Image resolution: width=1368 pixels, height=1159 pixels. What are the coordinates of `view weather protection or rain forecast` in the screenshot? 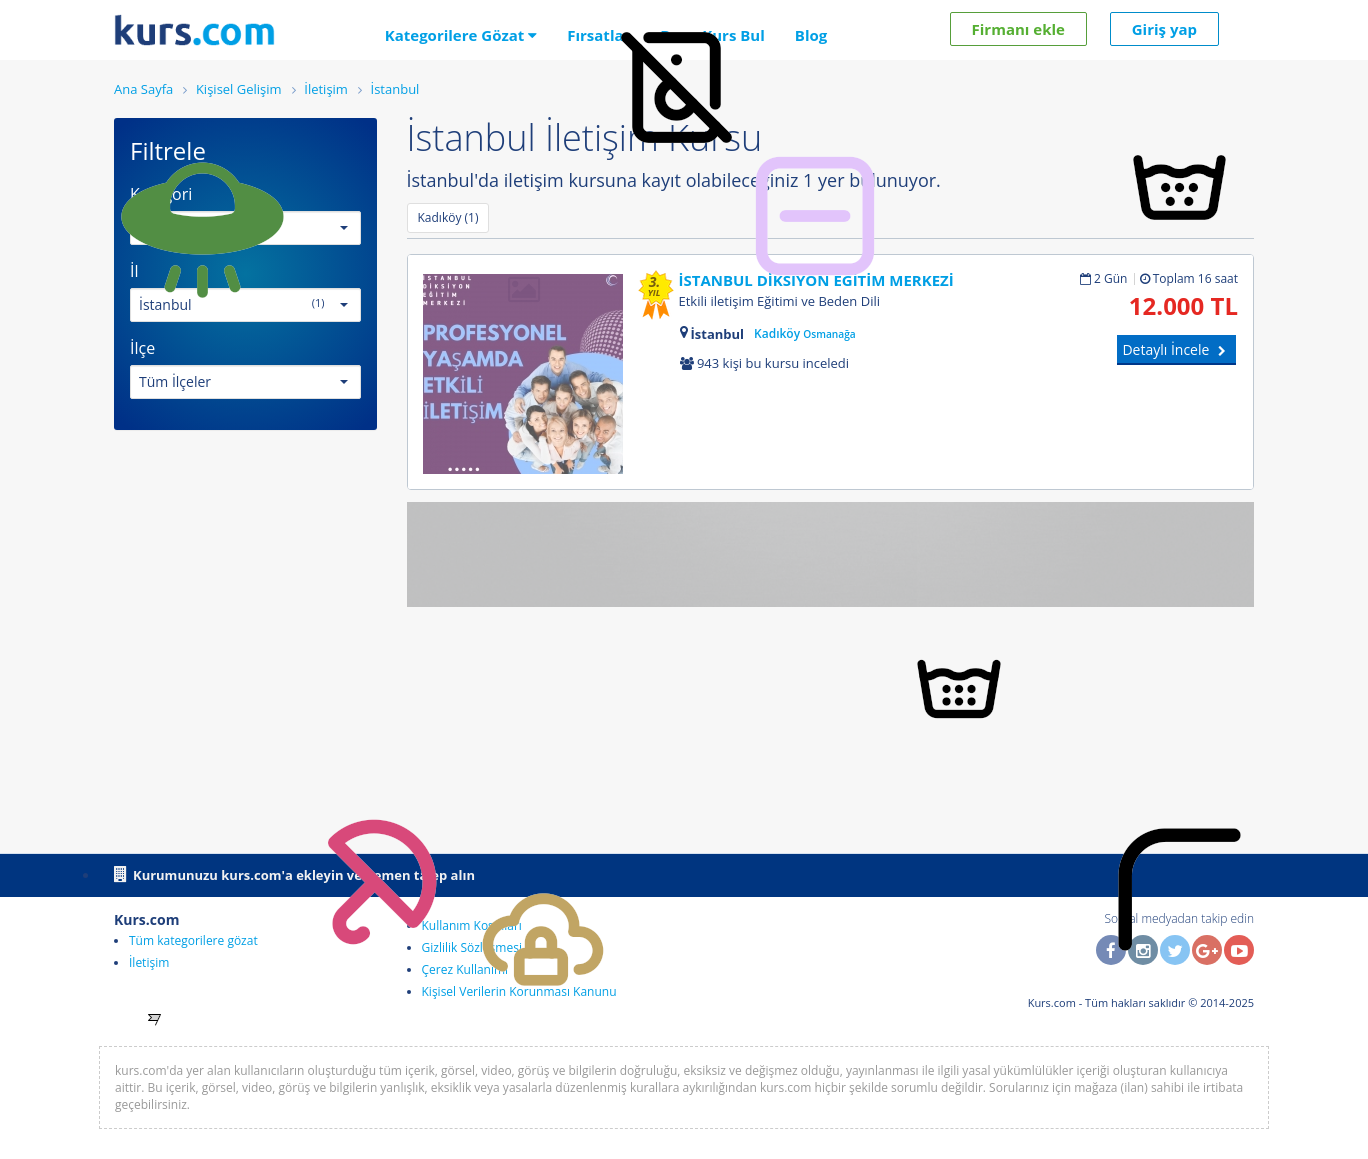 It's located at (381, 875).